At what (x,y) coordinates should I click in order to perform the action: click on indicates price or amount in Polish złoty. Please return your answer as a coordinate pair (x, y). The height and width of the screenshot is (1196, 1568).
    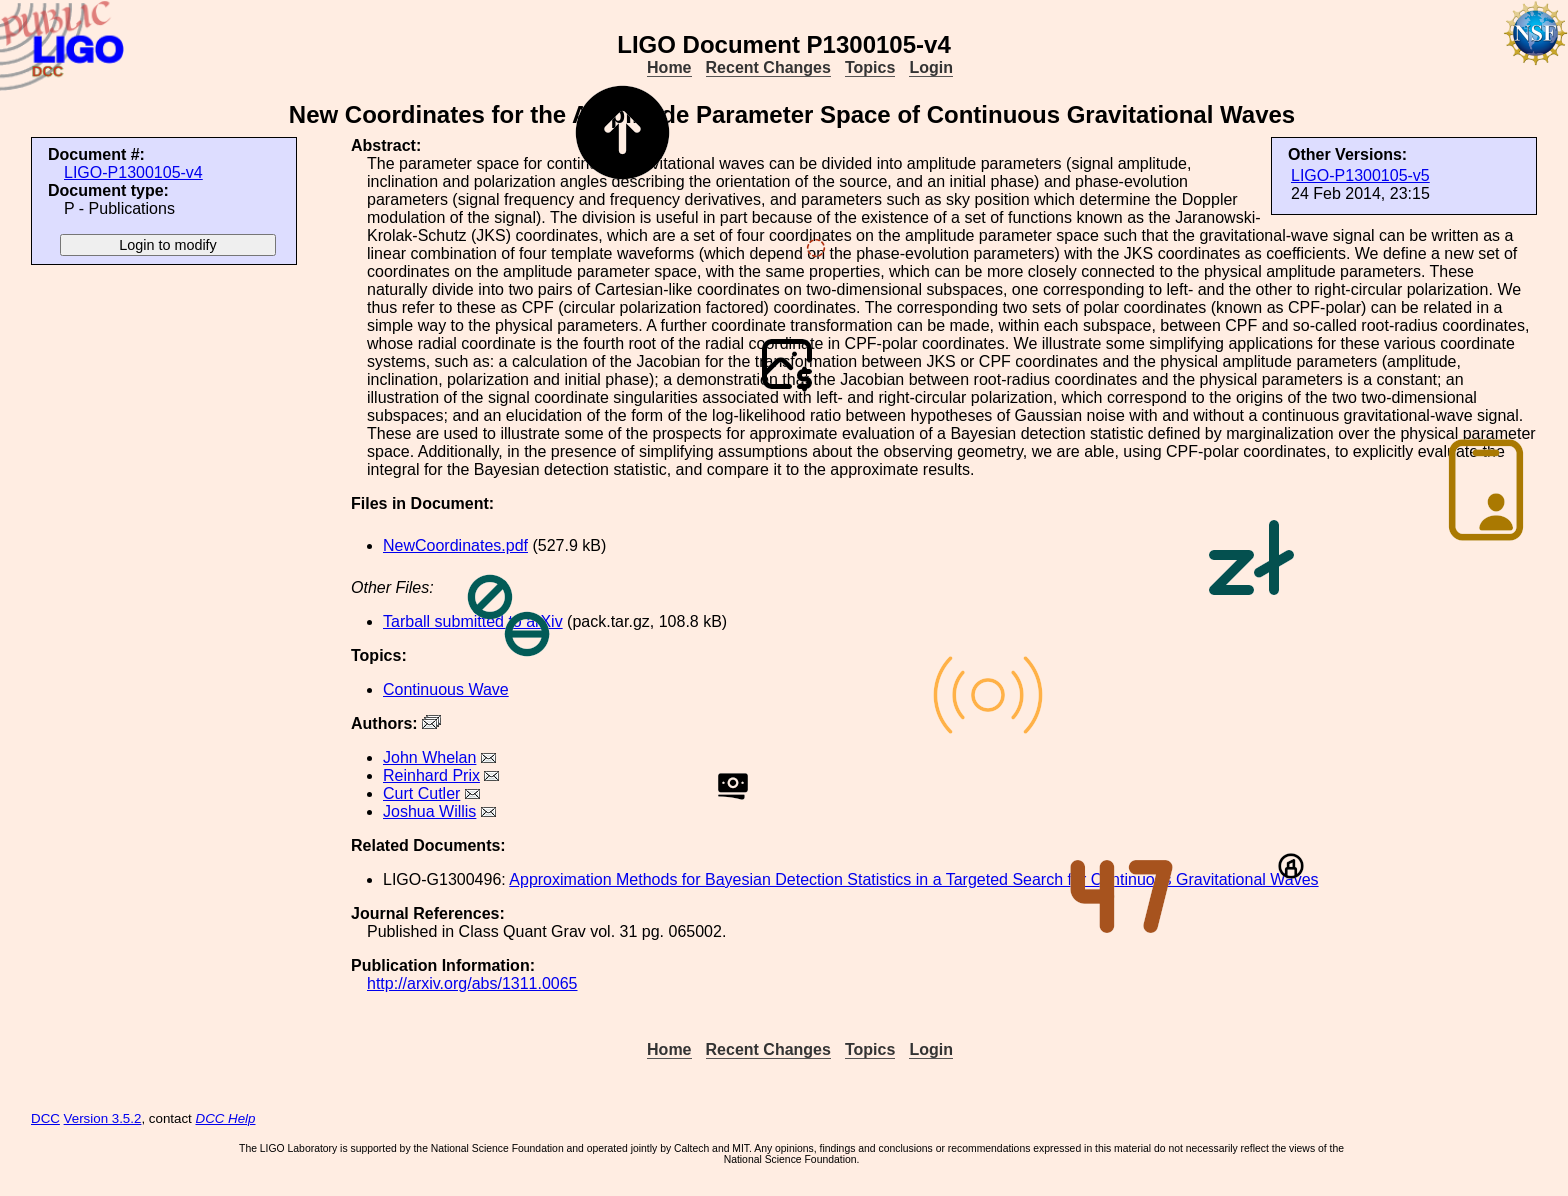
    Looking at the image, I should click on (1249, 560).